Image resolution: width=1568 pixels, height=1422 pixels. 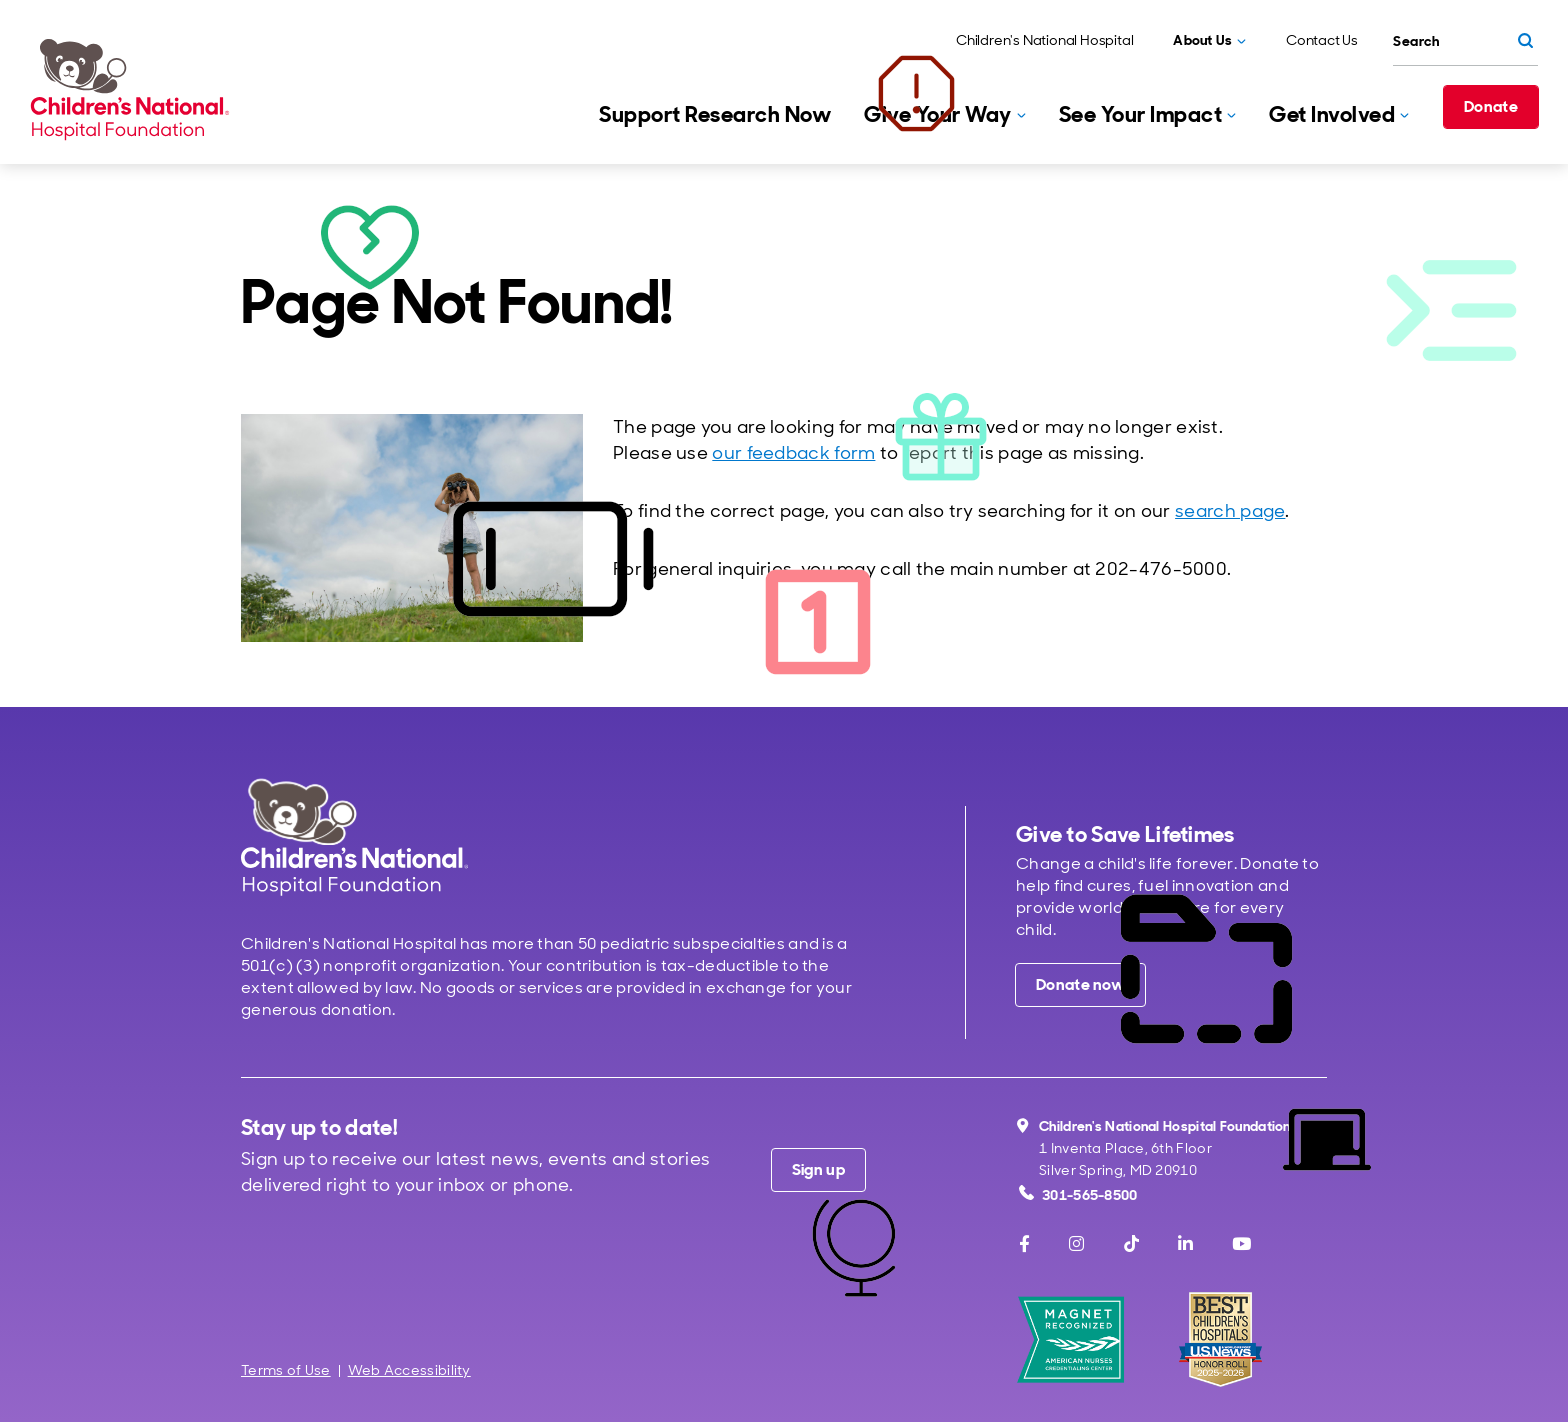 What do you see at coordinates (857, 1244) in the screenshot?
I see `view global or worldwide settings` at bounding box center [857, 1244].